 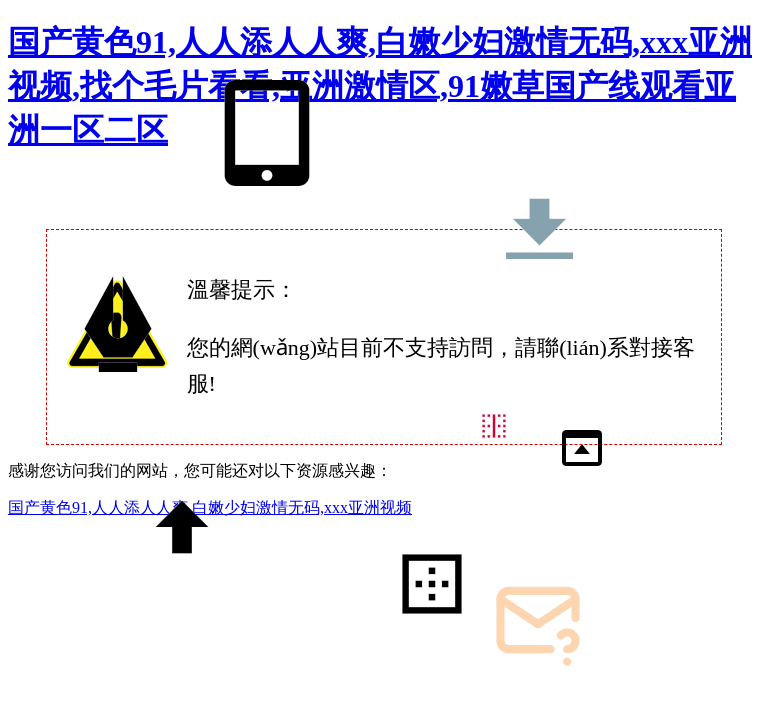 I want to click on switch to tablet view, so click(x=267, y=133).